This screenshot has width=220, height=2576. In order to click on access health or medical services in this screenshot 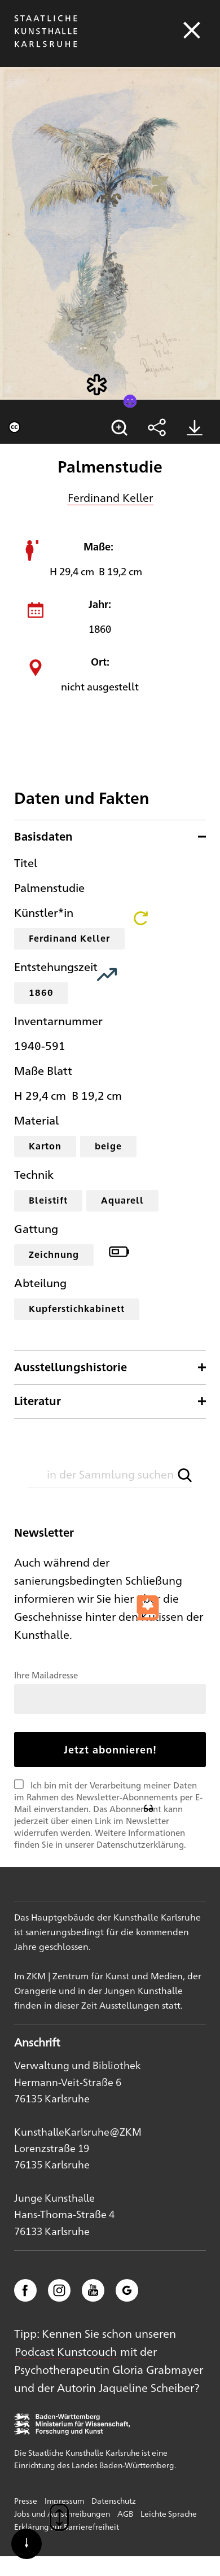, I will do `click(96, 384)`.